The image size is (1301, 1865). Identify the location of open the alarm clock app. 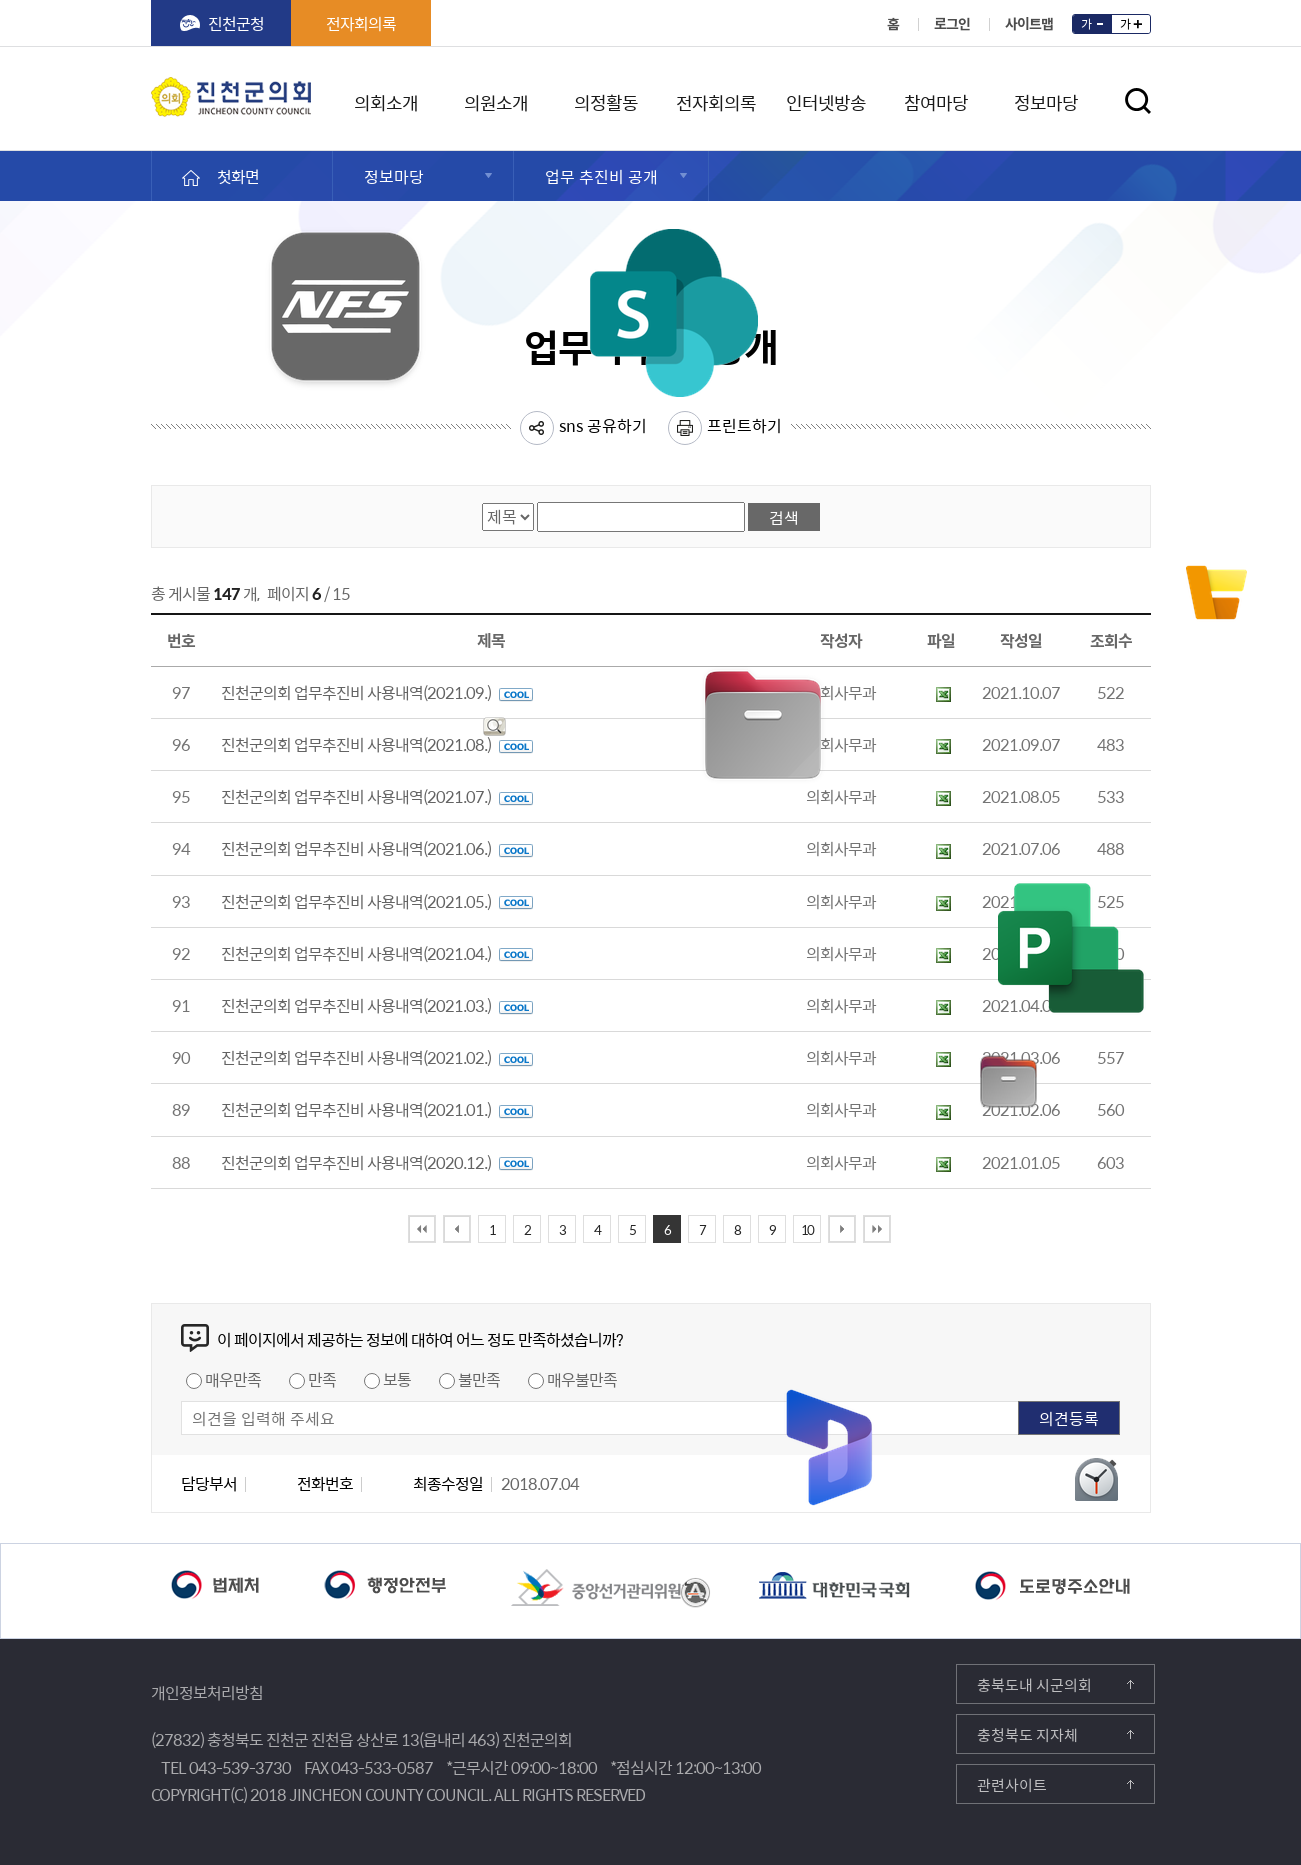
(1096, 1479).